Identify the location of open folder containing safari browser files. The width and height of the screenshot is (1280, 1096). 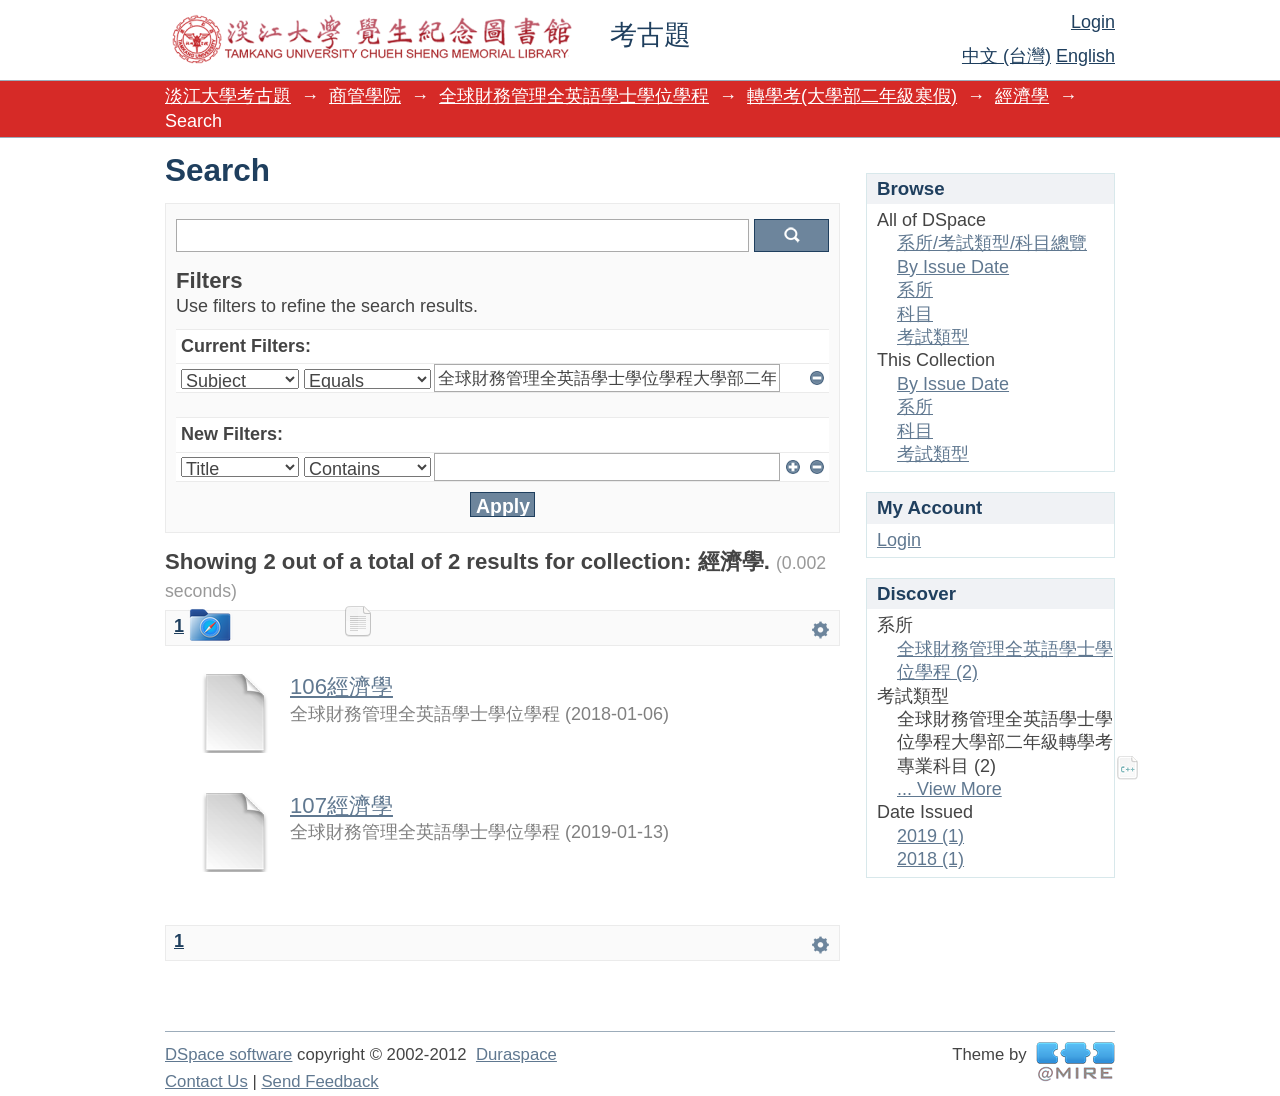
(210, 626).